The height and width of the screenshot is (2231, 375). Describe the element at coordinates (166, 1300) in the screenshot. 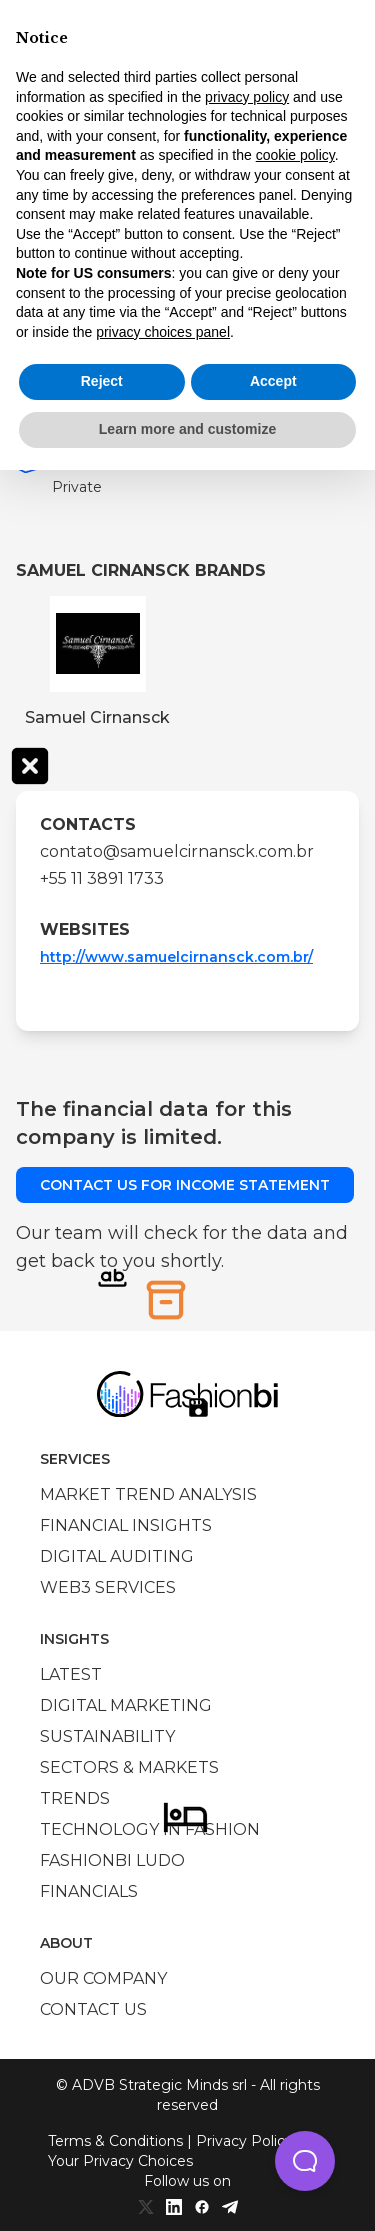

I see `archive this item` at that location.